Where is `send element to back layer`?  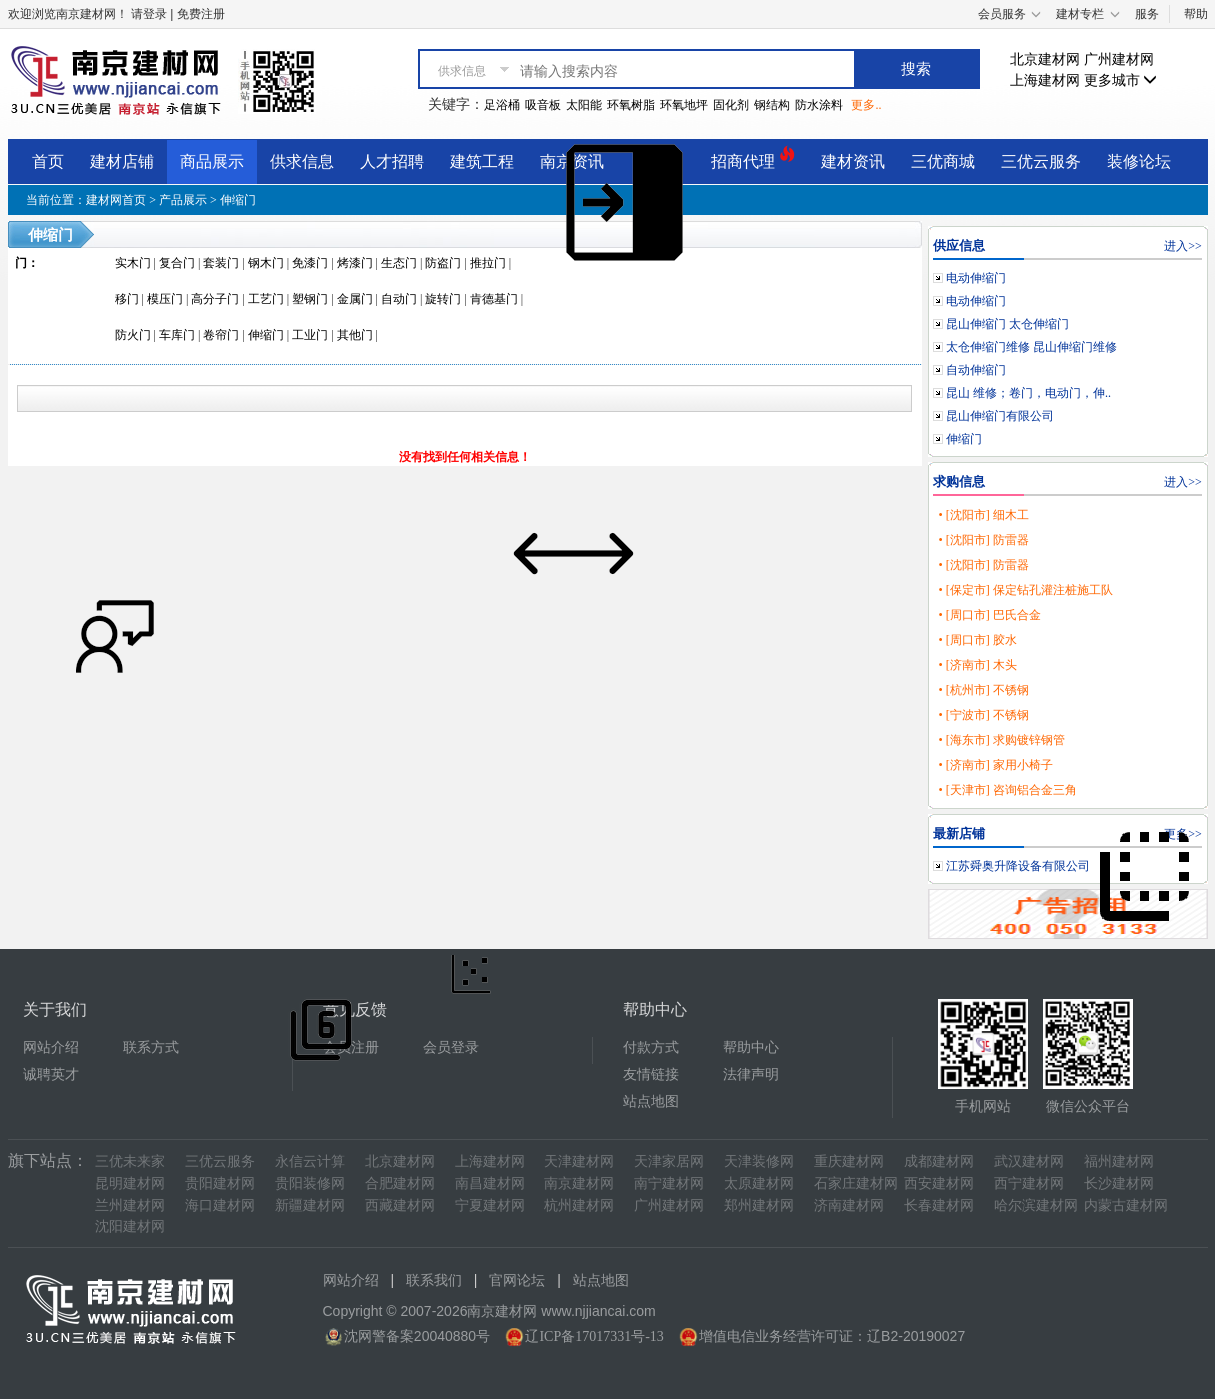 send element to back layer is located at coordinates (1144, 876).